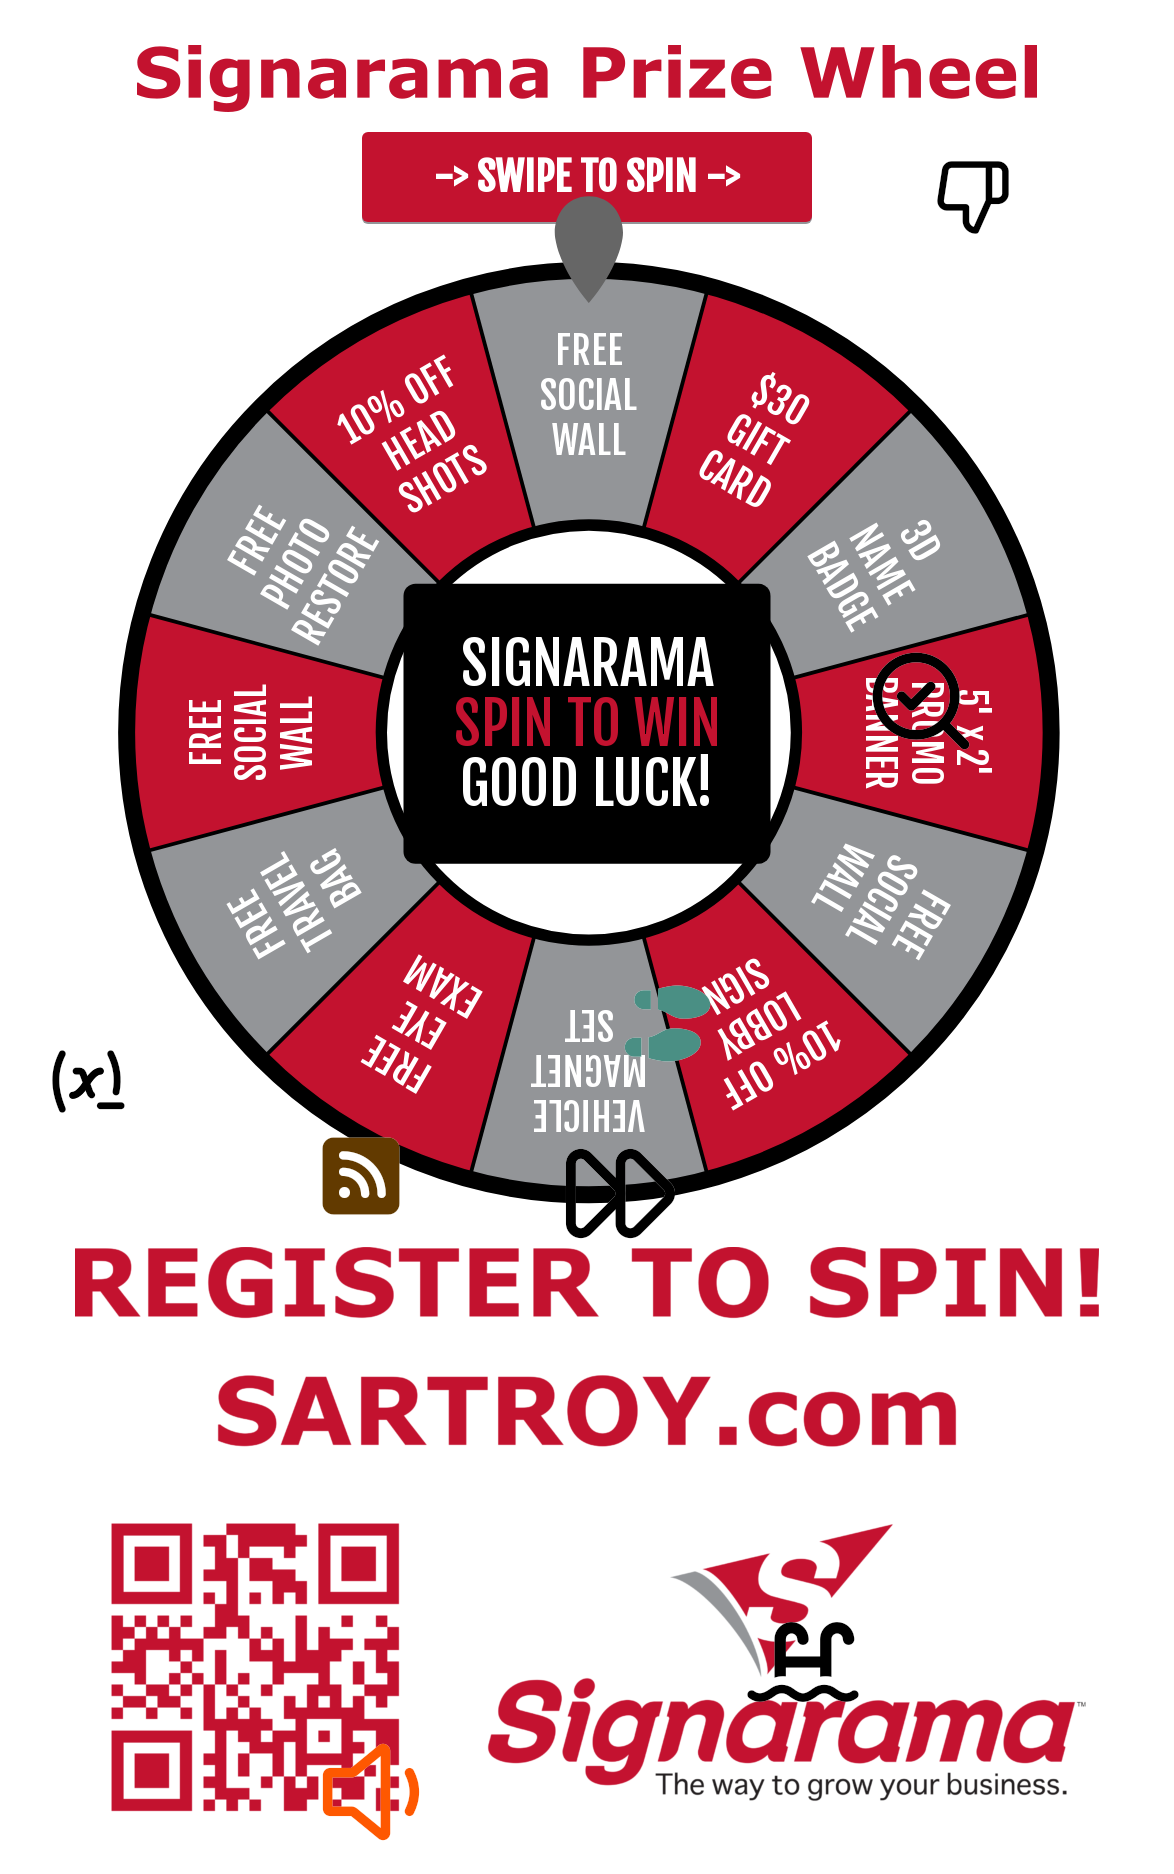 This screenshot has width=1174, height=1874. I want to click on subscribe to RSS feed, so click(361, 1176).